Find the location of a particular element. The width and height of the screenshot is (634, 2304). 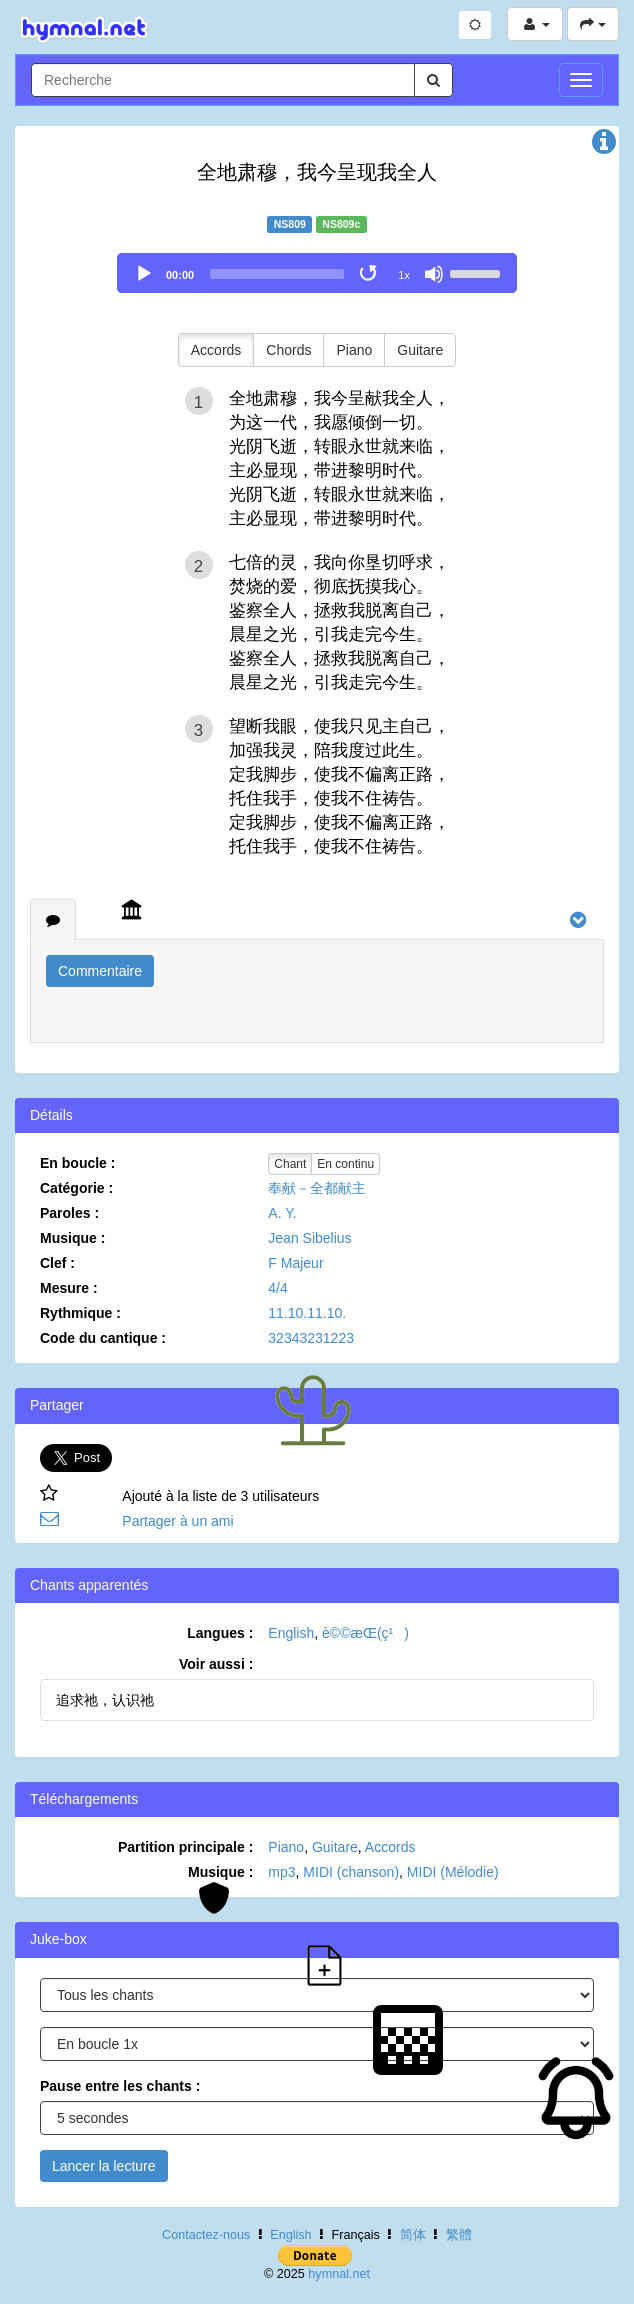

security or protection settings is located at coordinates (214, 1898).